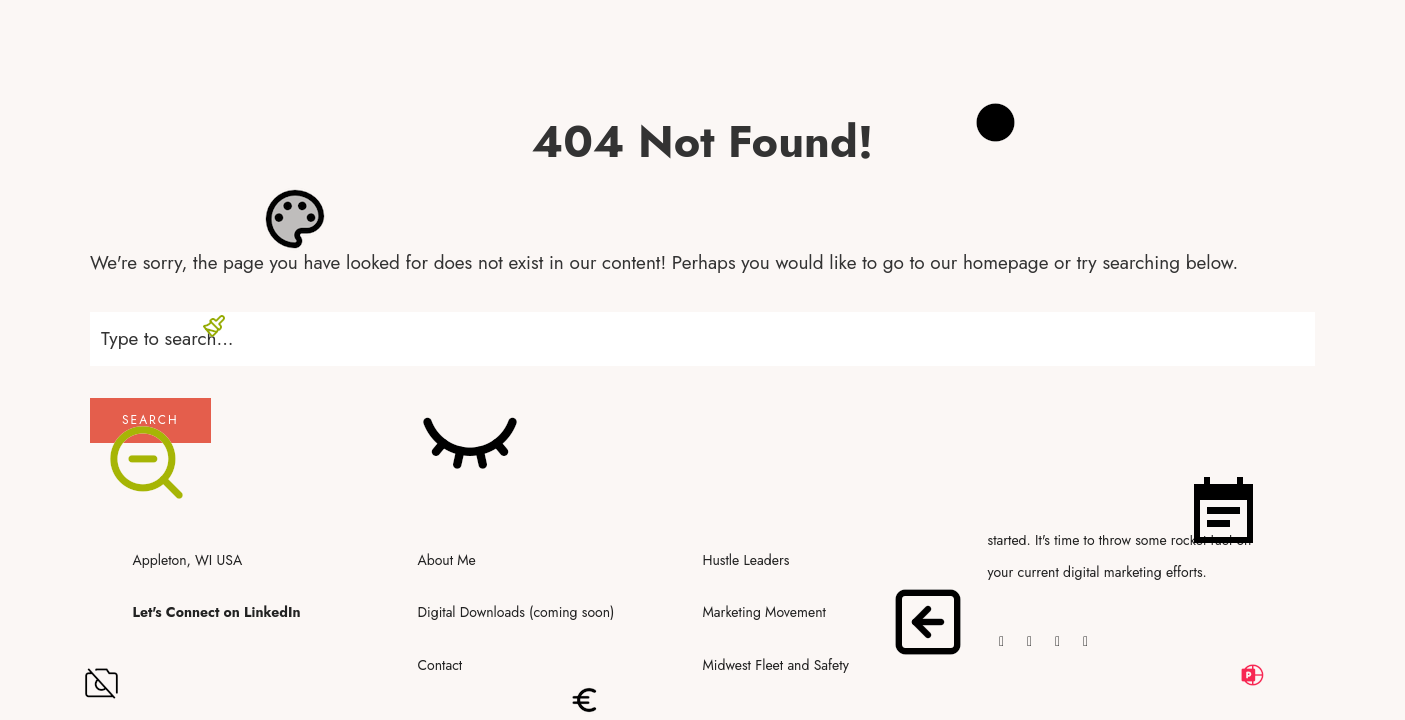 This screenshot has width=1405, height=720. Describe the element at coordinates (214, 326) in the screenshot. I see `customize appearance or theme settings` at that location.